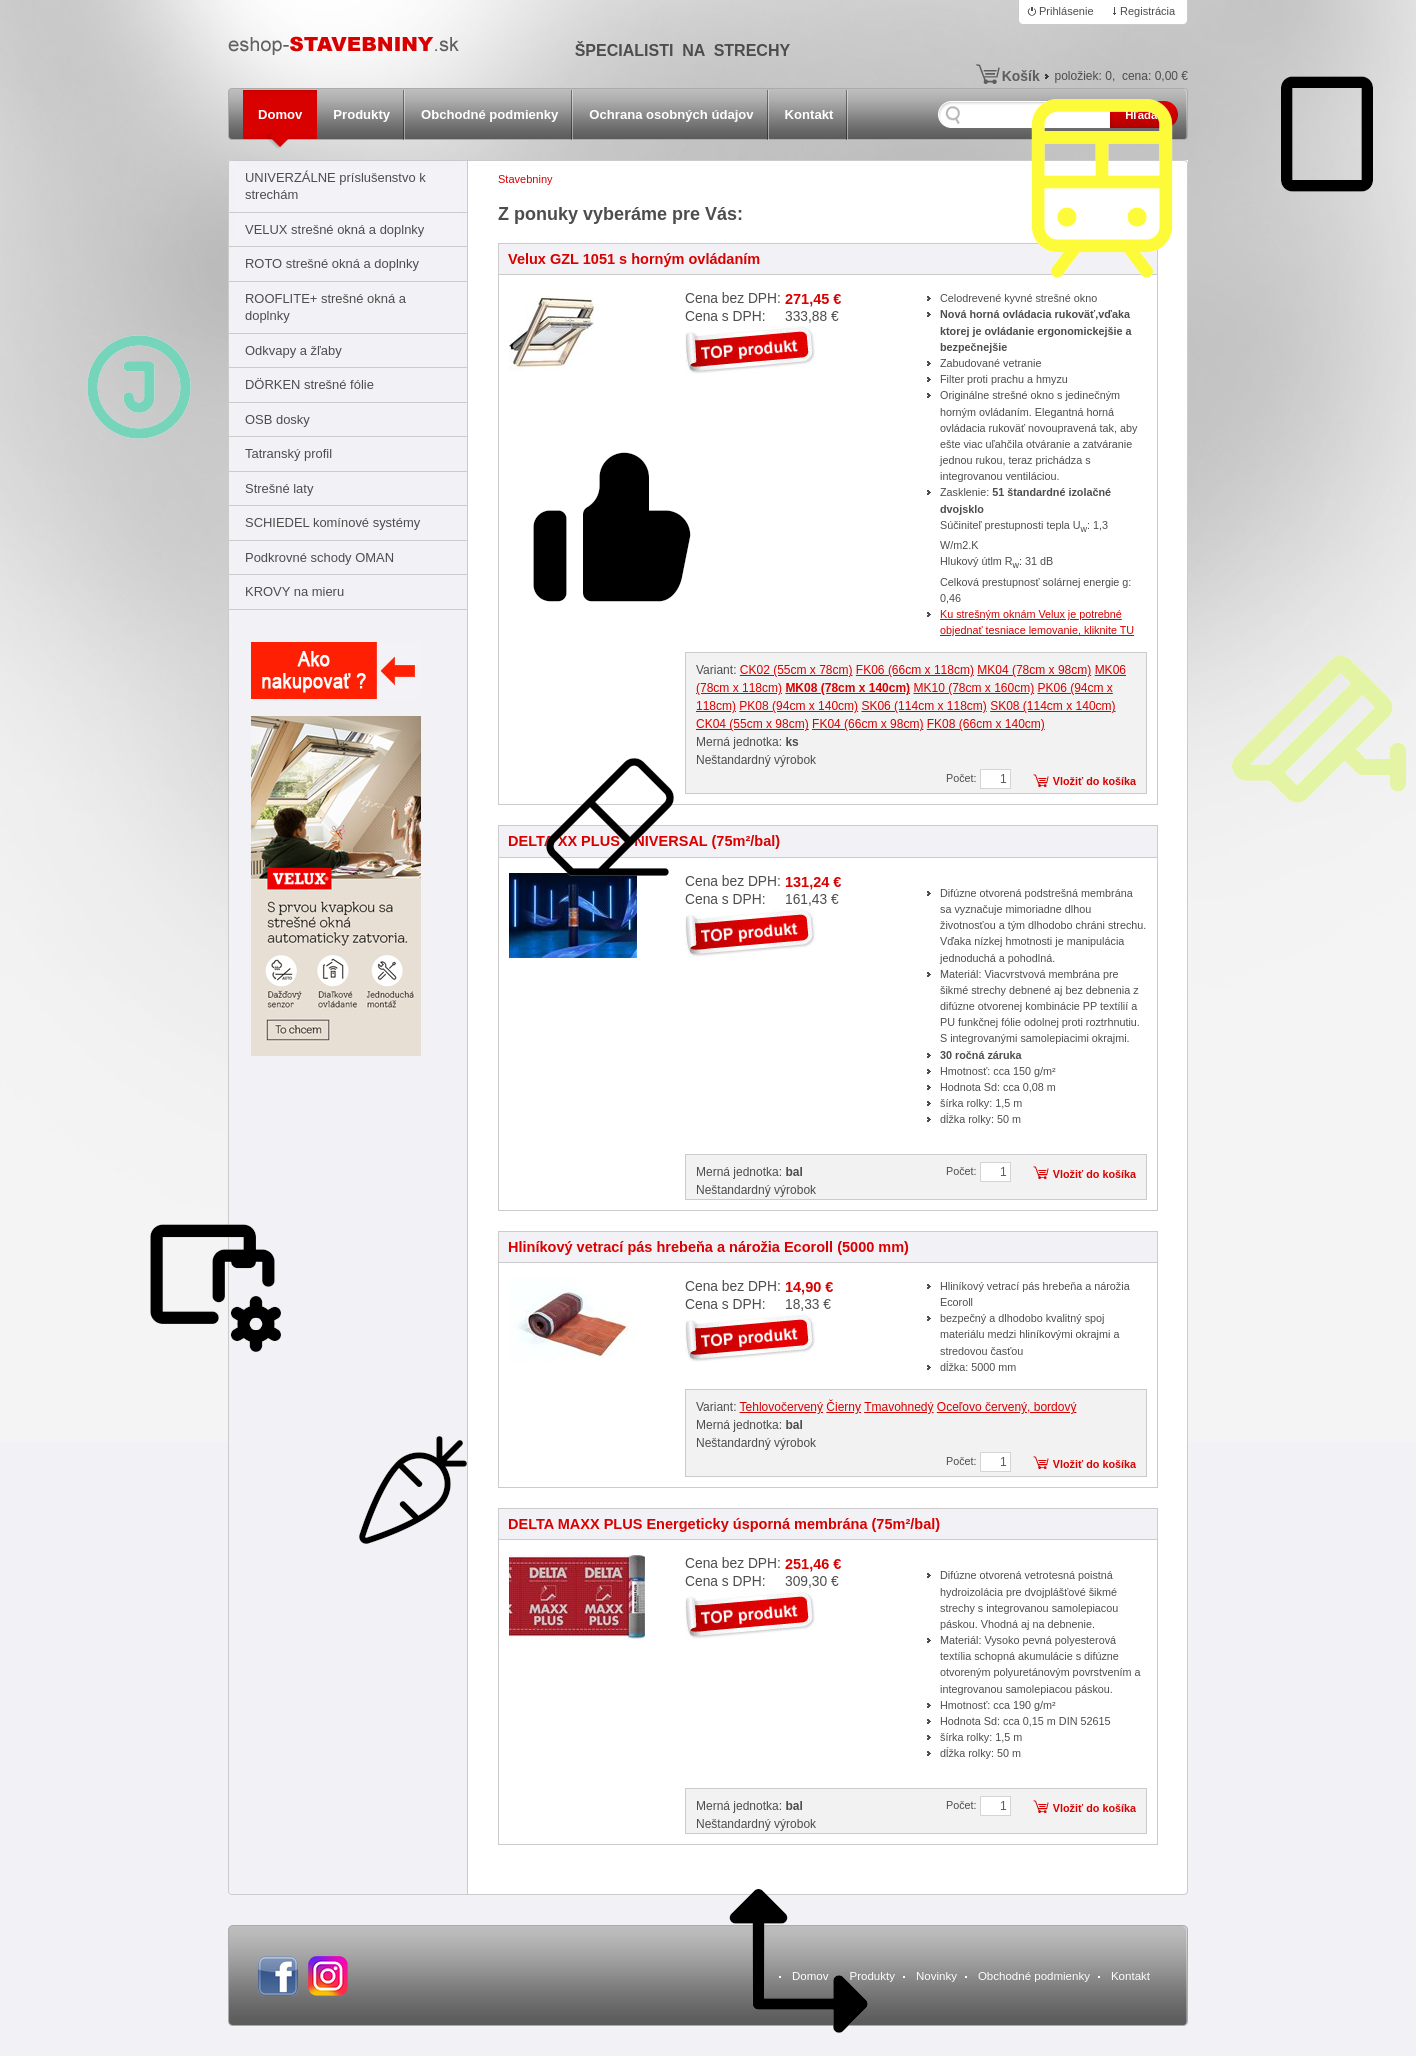 The width and height of the screenshot is (1416, 2056). What do you see at coordinates (1319, 740) in the screenshot?
I see `access security camera settings` at bounding box center [1319, 740].